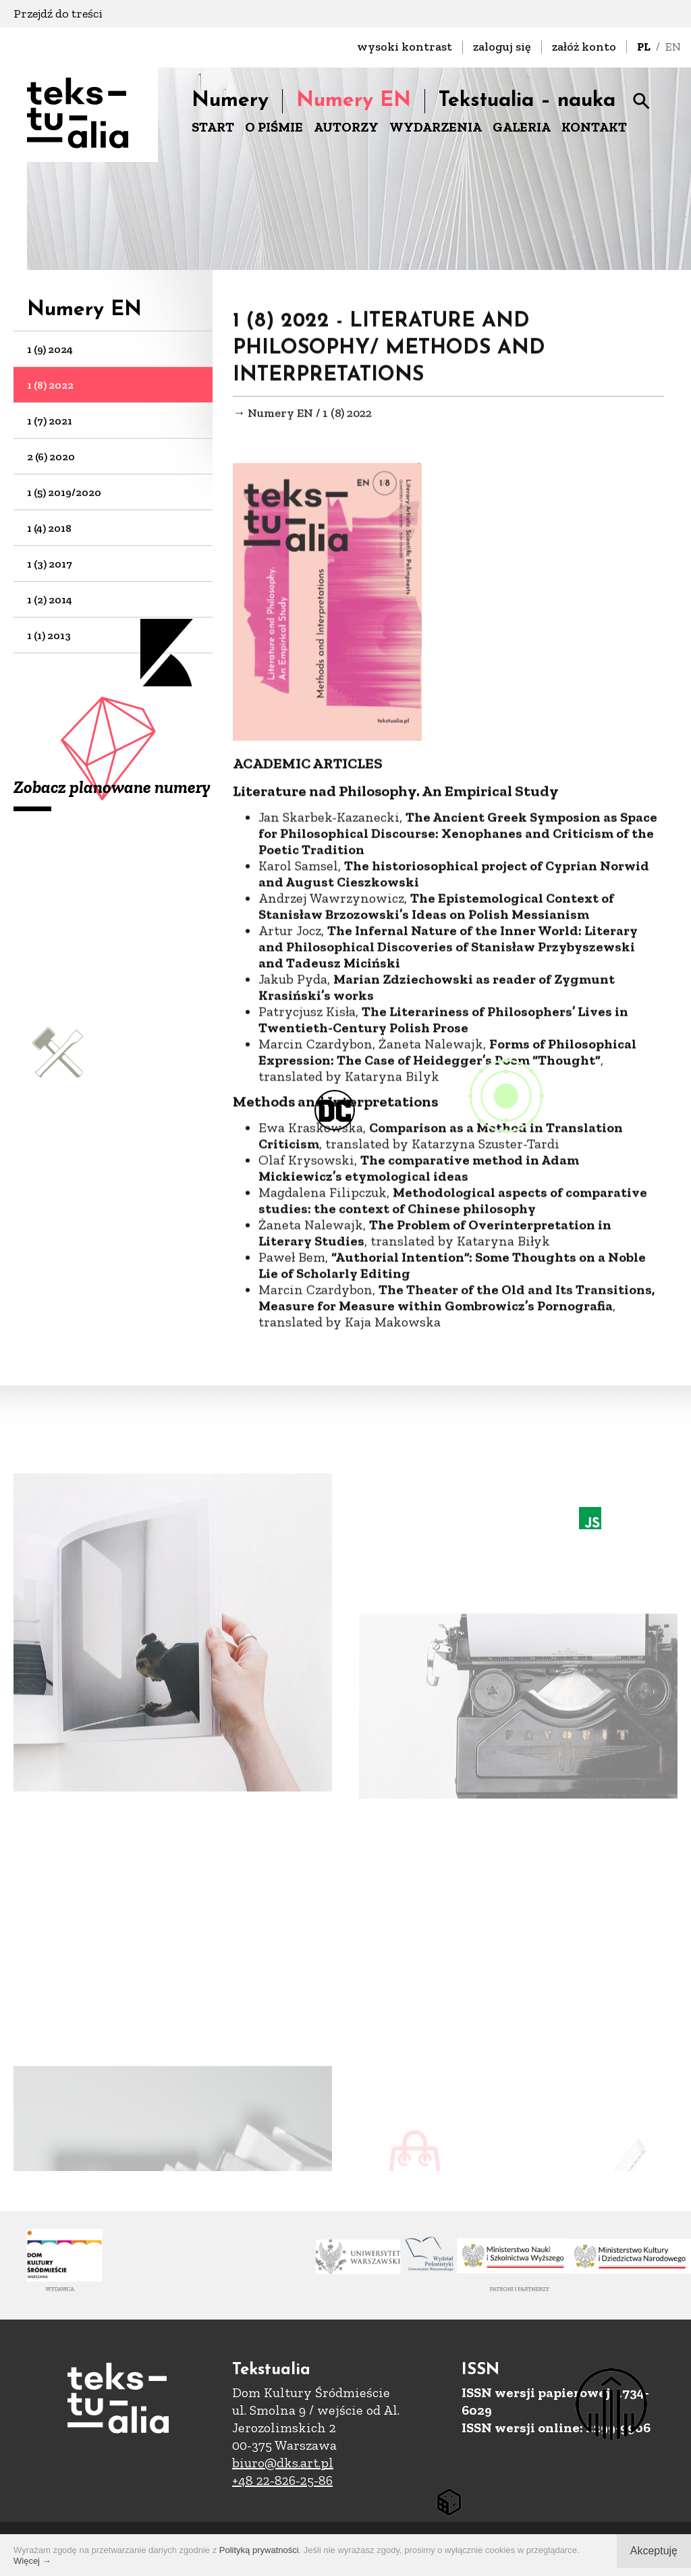  I want to click on boehringer ingelheim company logo, so click(611, 2404).